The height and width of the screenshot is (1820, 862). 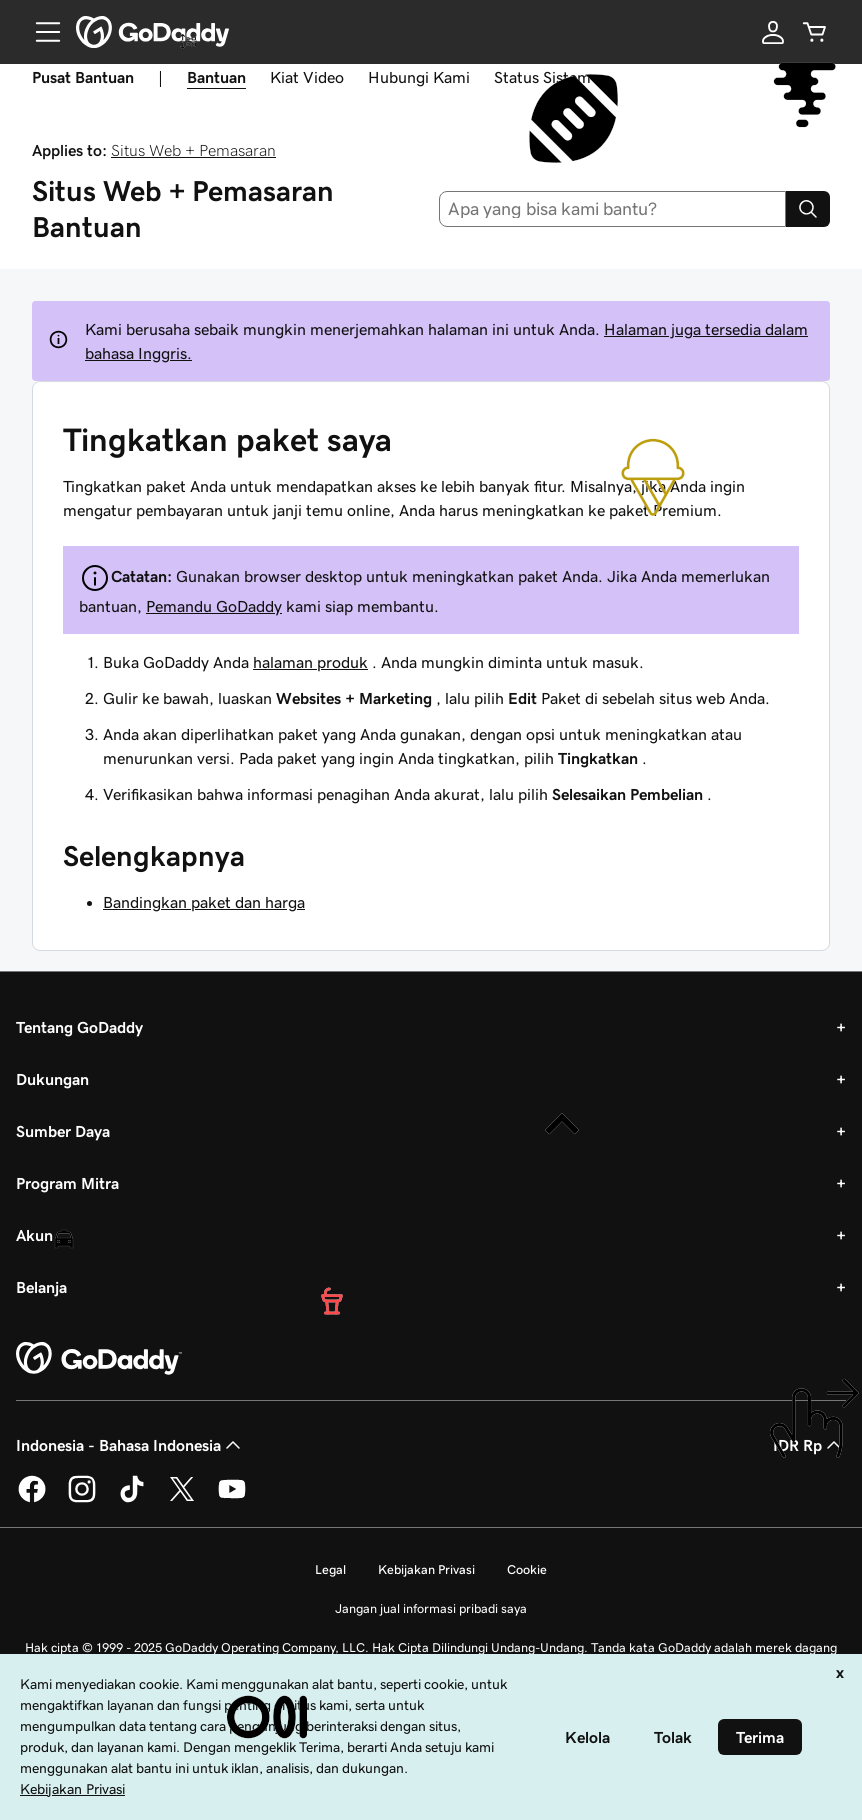 What do you see at coordinates (64, 1239) in the screenshot?
I see `request a taxi or rideshare` at bounding box center [64, 1239].